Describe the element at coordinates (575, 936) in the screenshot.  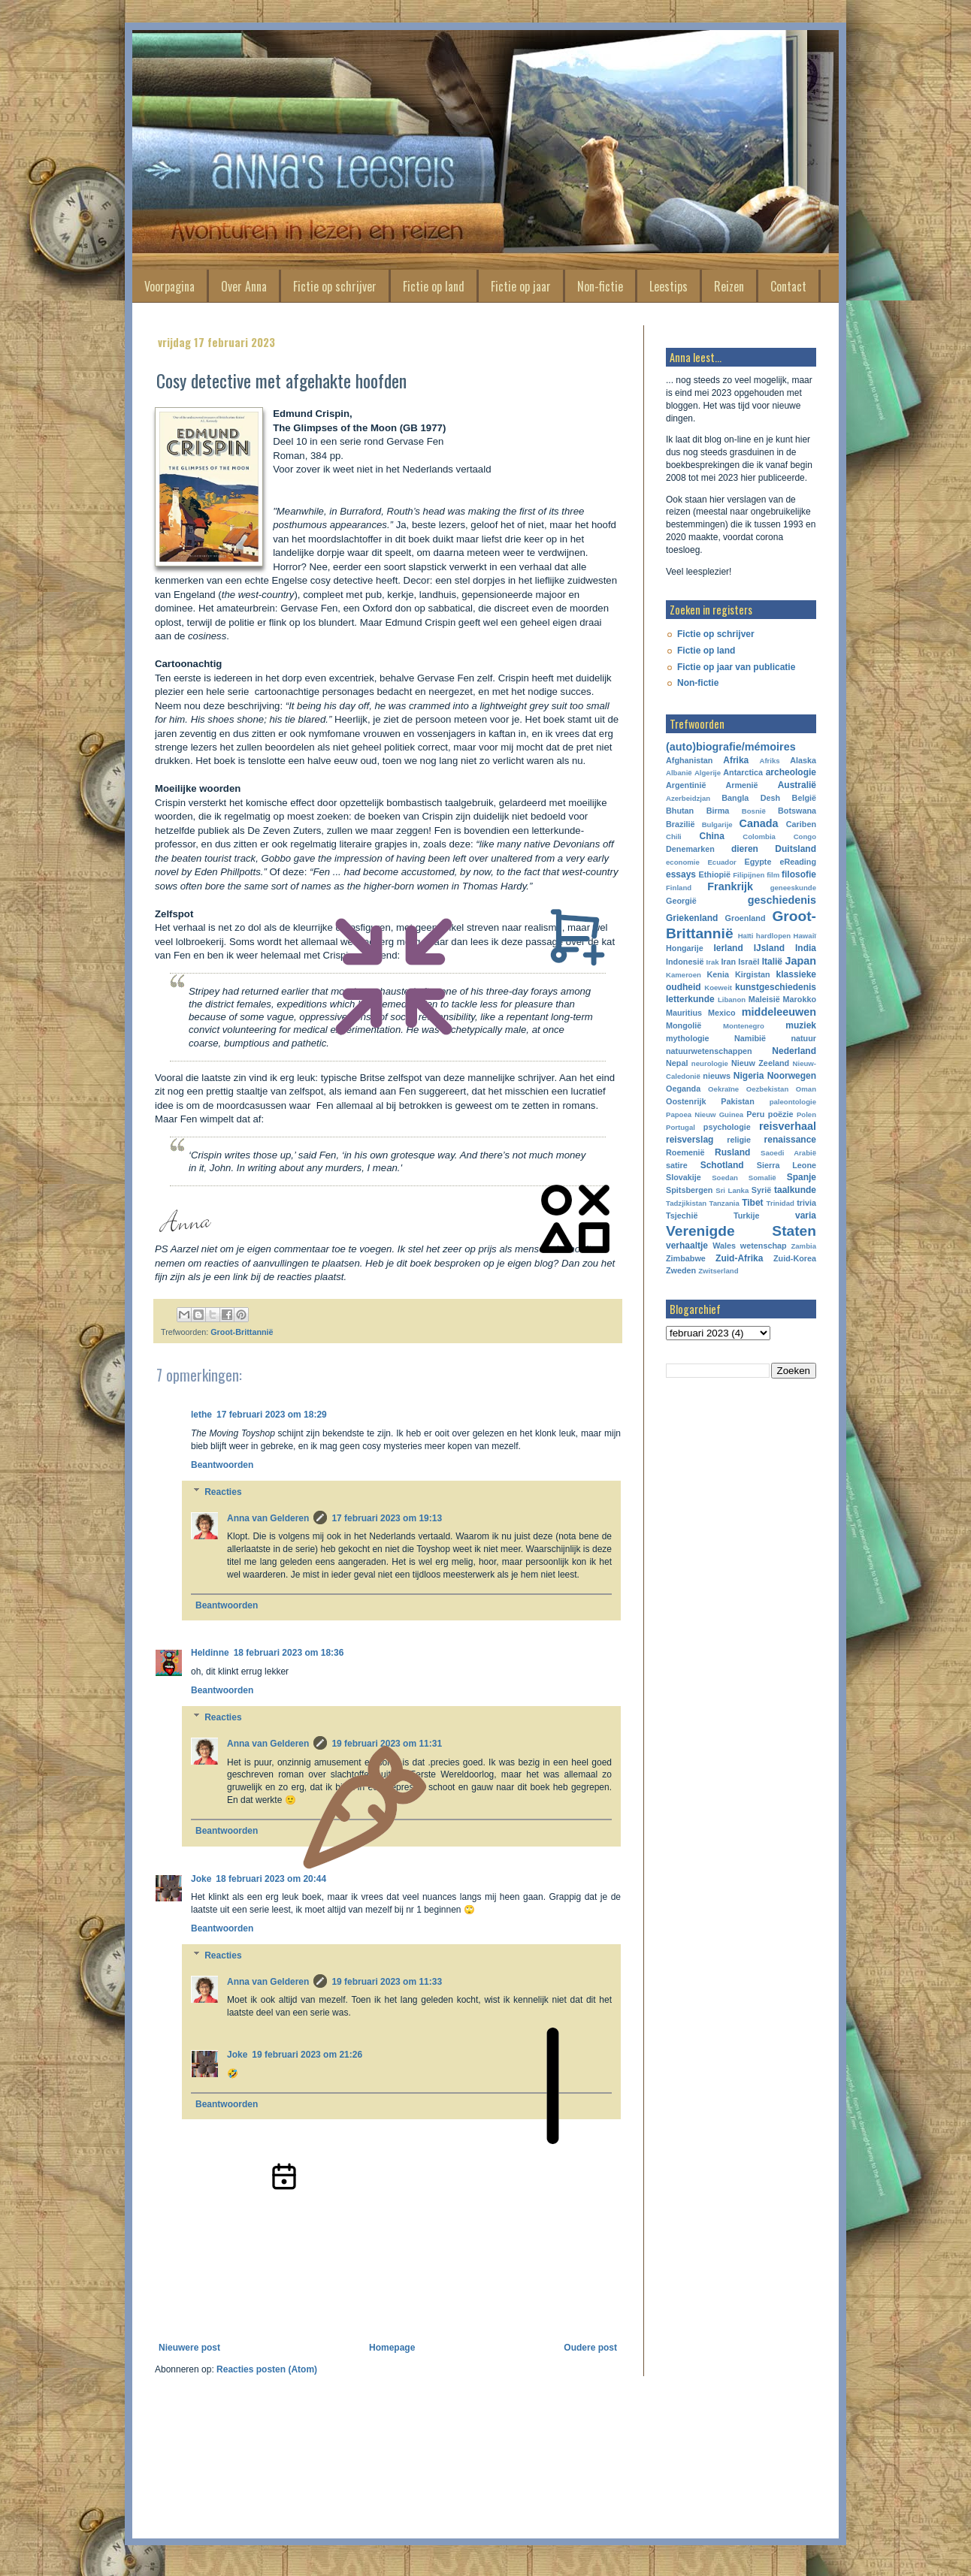
I see `add item to shopping cart` at that location.